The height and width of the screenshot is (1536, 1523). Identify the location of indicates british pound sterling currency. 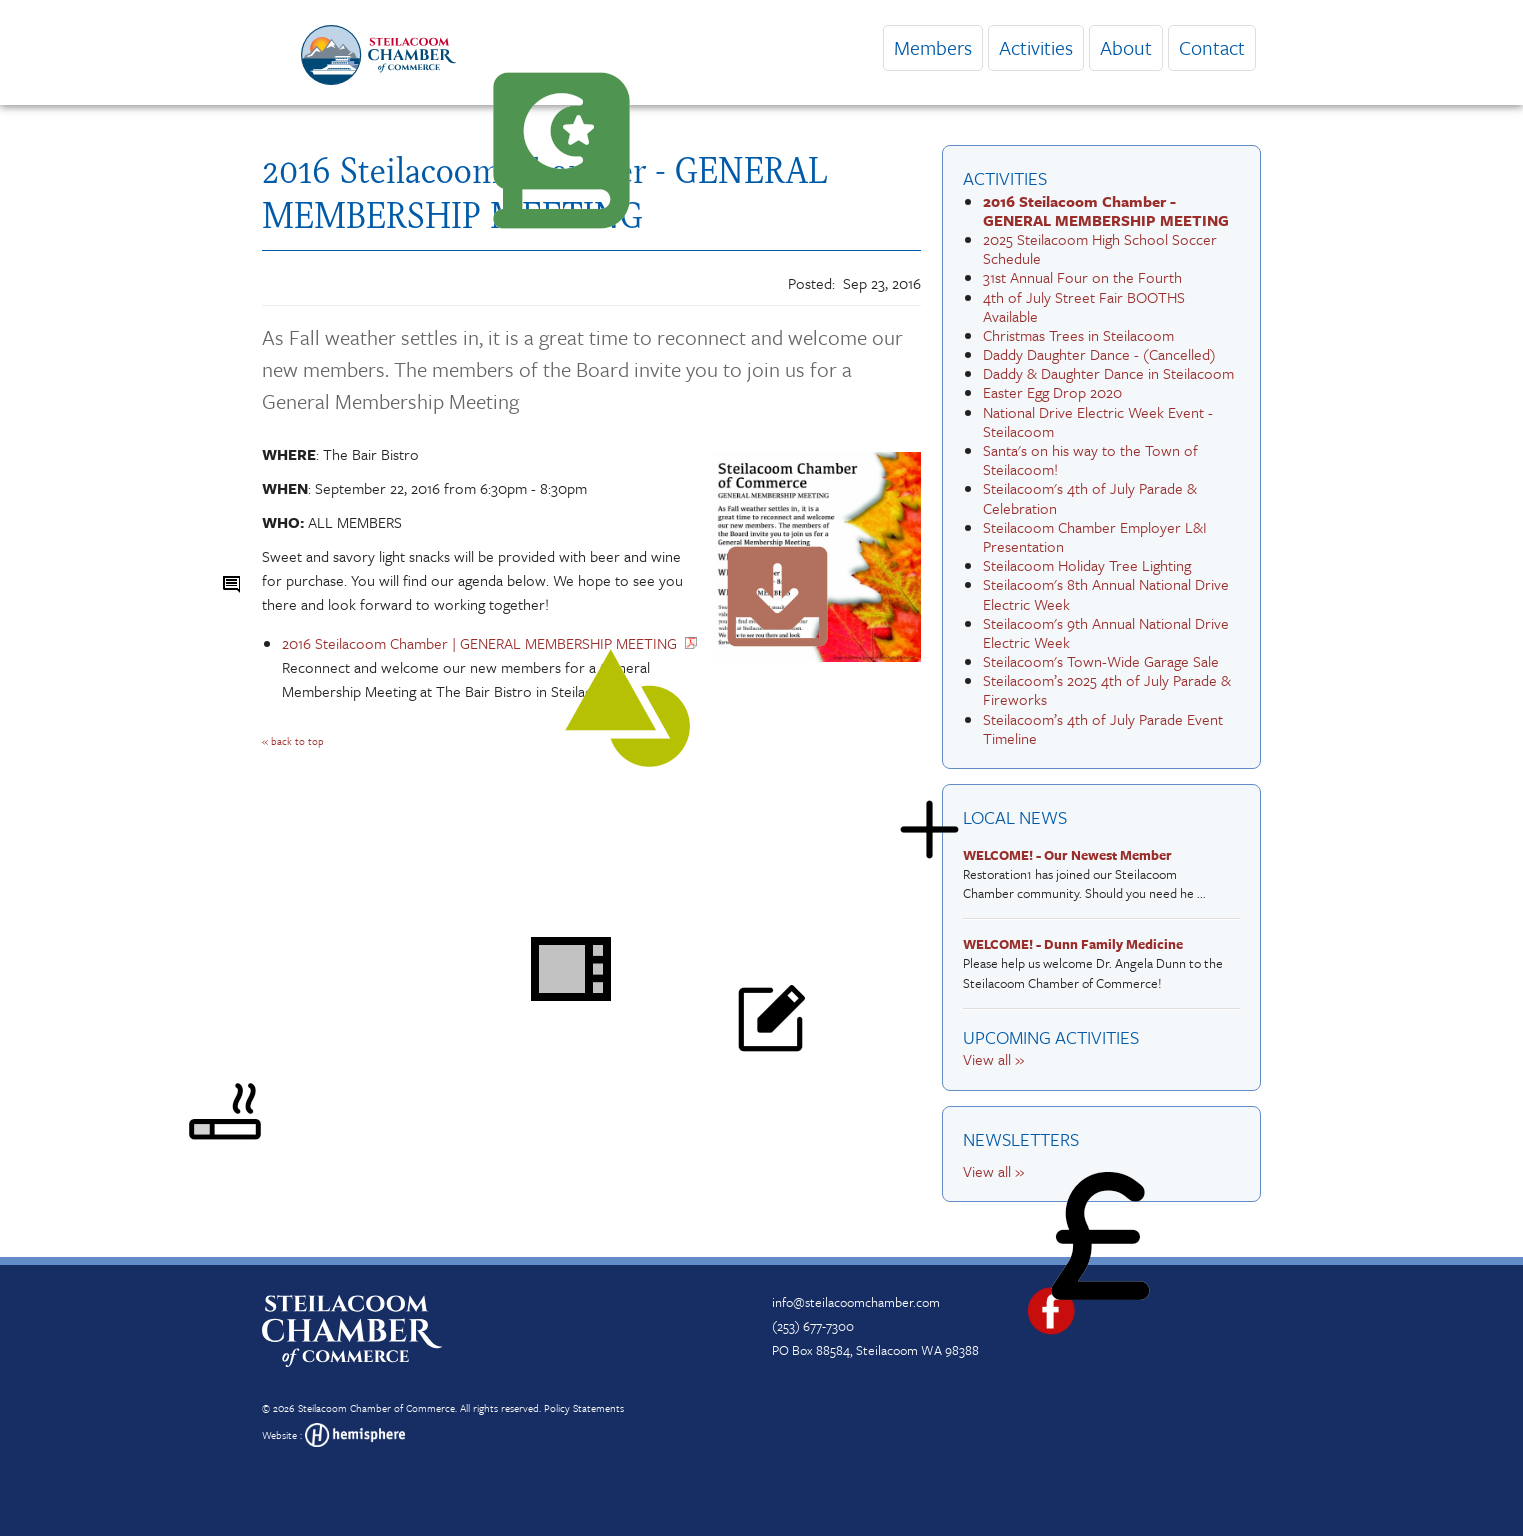
(1102, 1234).